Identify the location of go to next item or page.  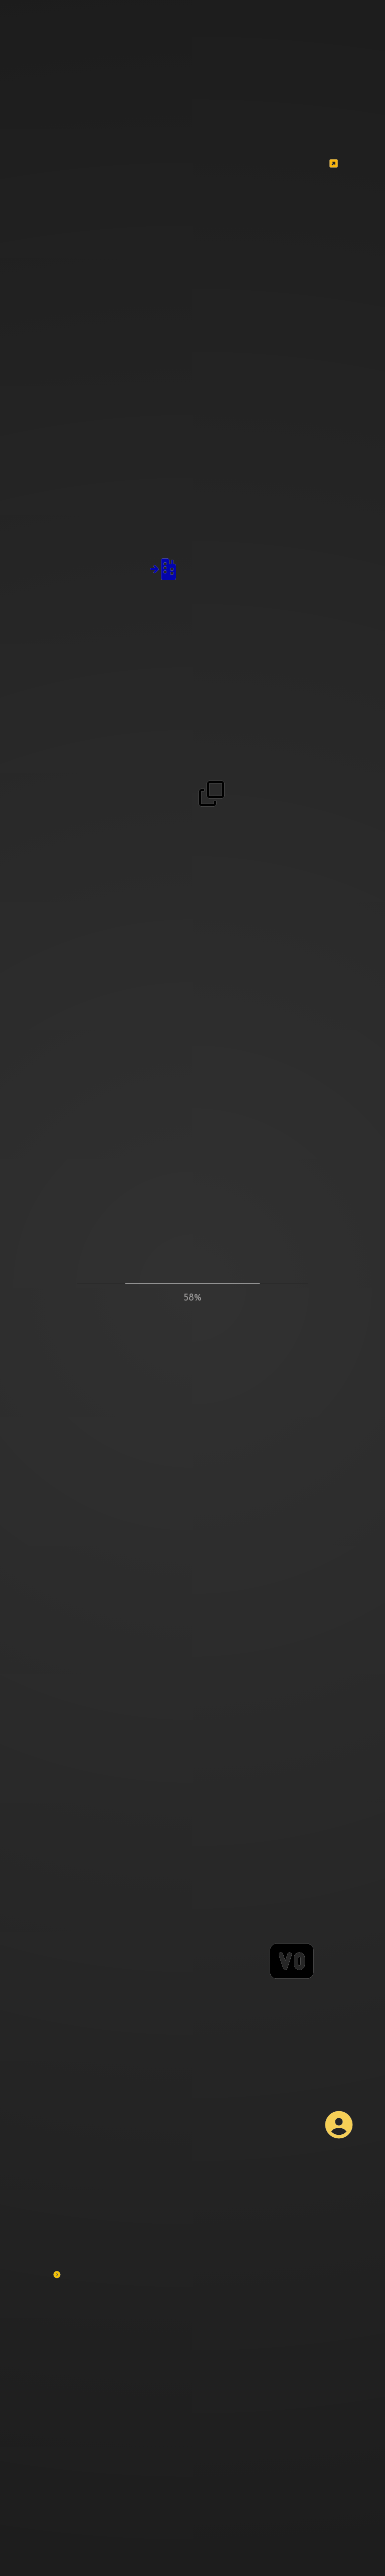
(57, 2274).